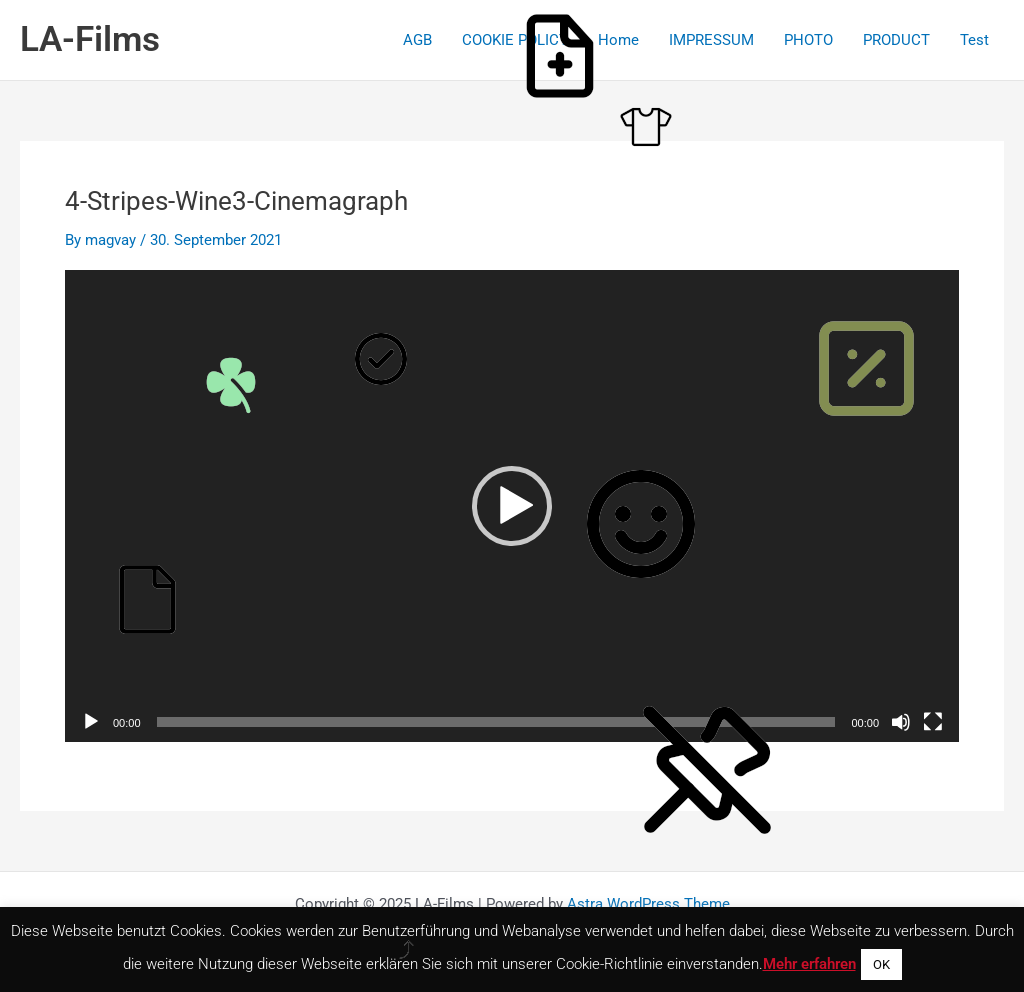 This screenshot has height=992, width=1024. I want to click on create a new file, so click(560, 56).